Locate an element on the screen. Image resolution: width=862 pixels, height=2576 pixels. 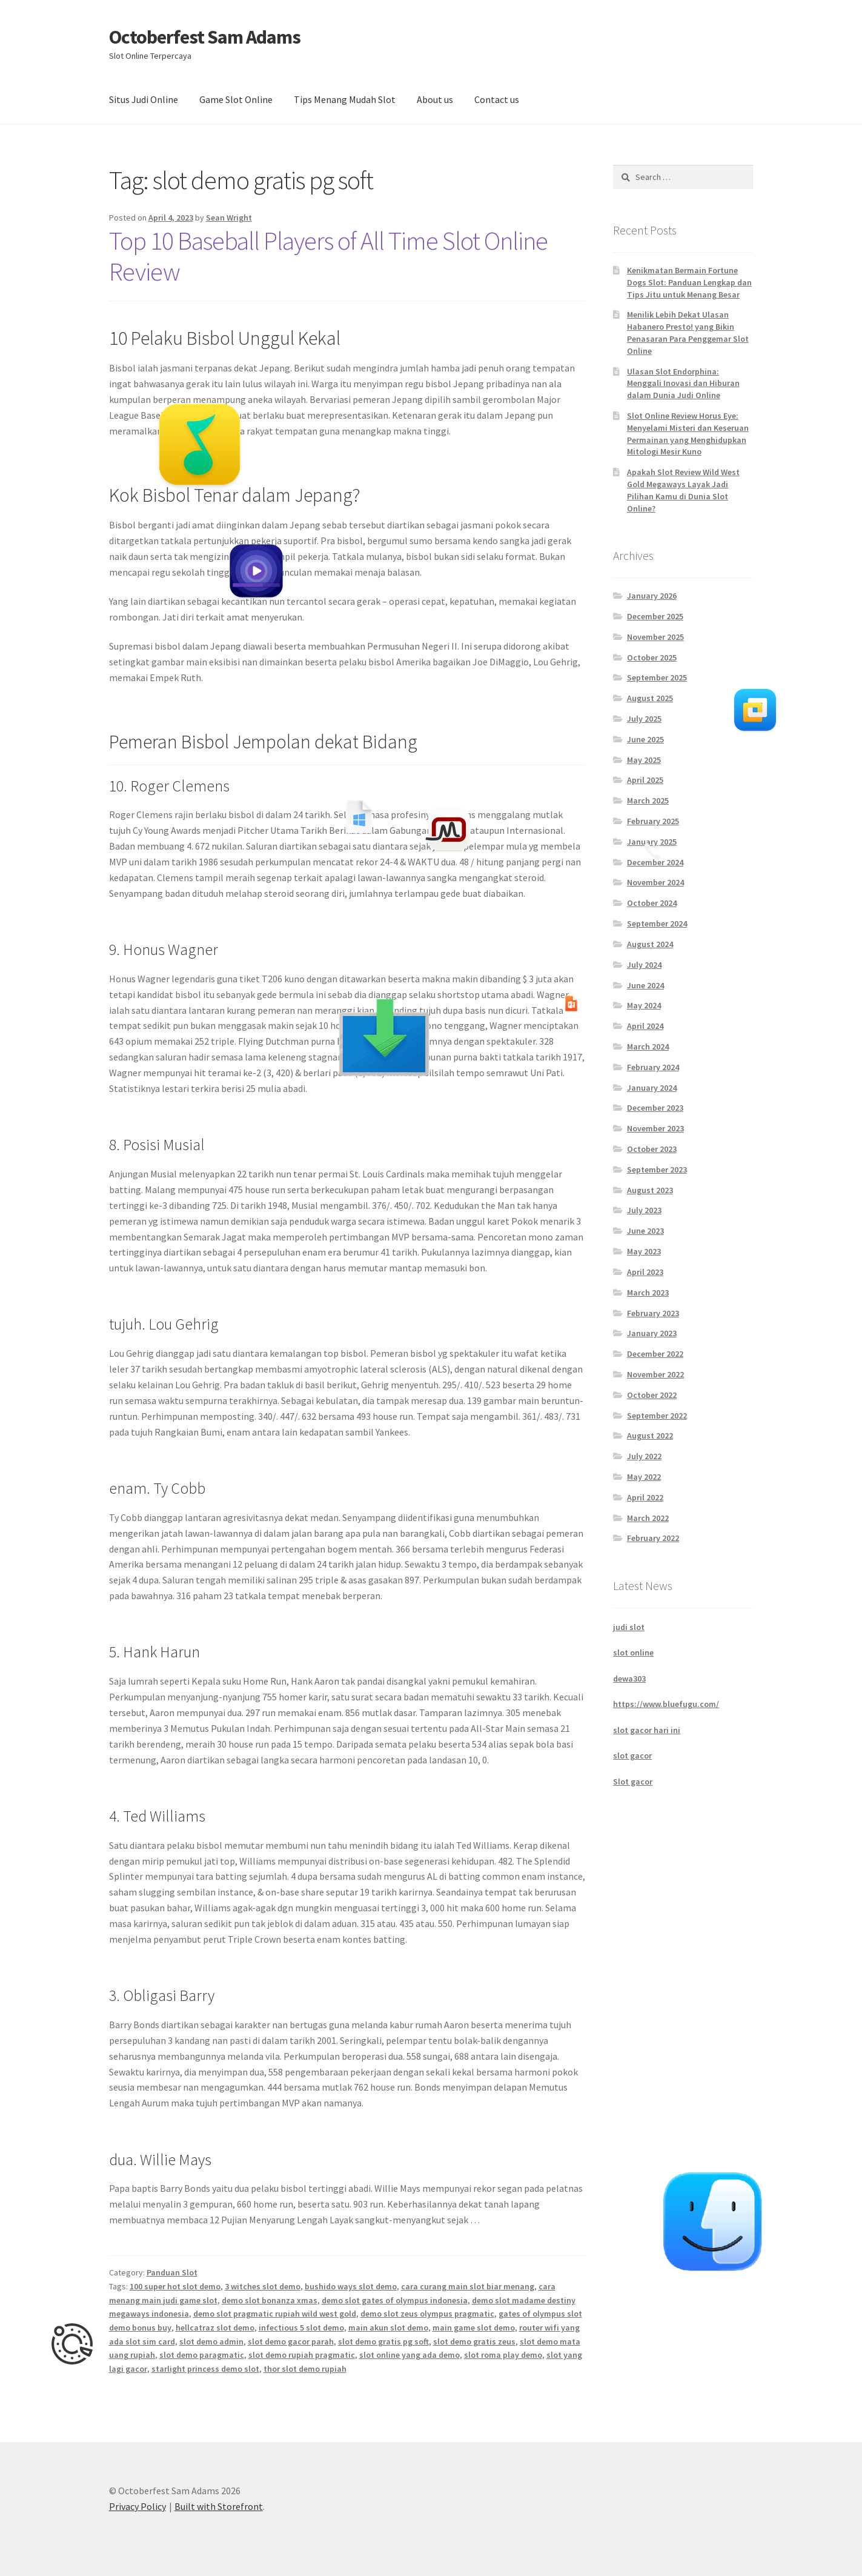
a windows executable or application file is located at coordinates (359, 817).